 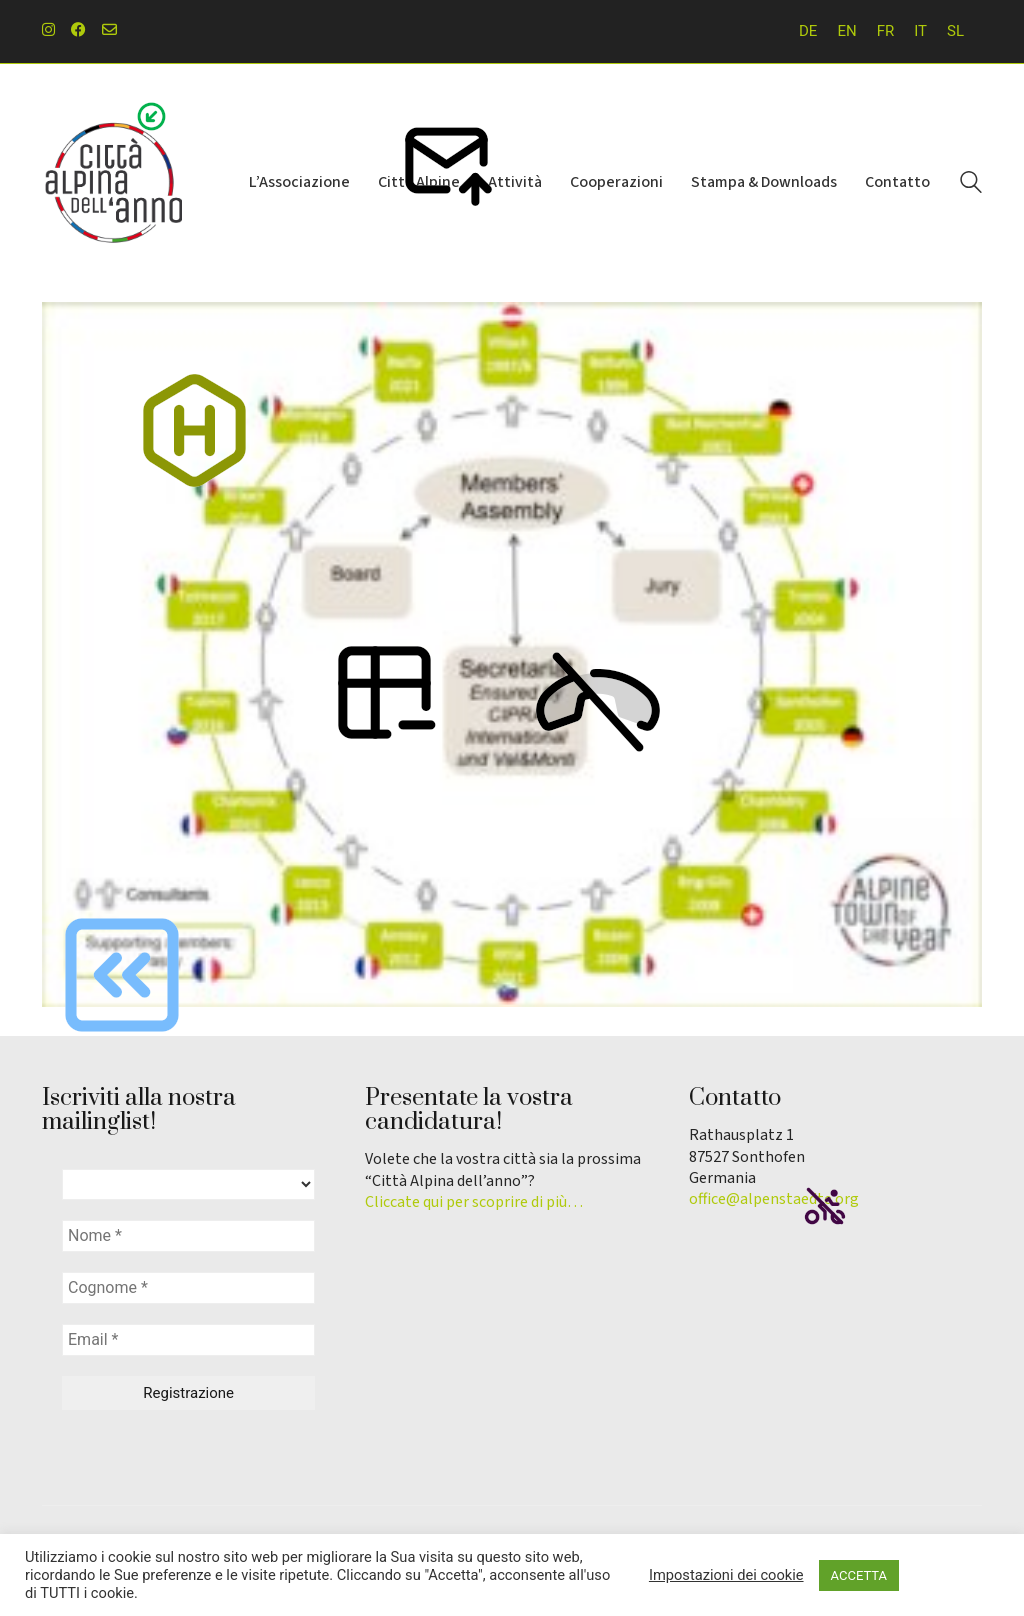 What do you see at coordinates (446, 160) in the screenshot?
I see `upload or send an email` at bounding box center [446, 160].